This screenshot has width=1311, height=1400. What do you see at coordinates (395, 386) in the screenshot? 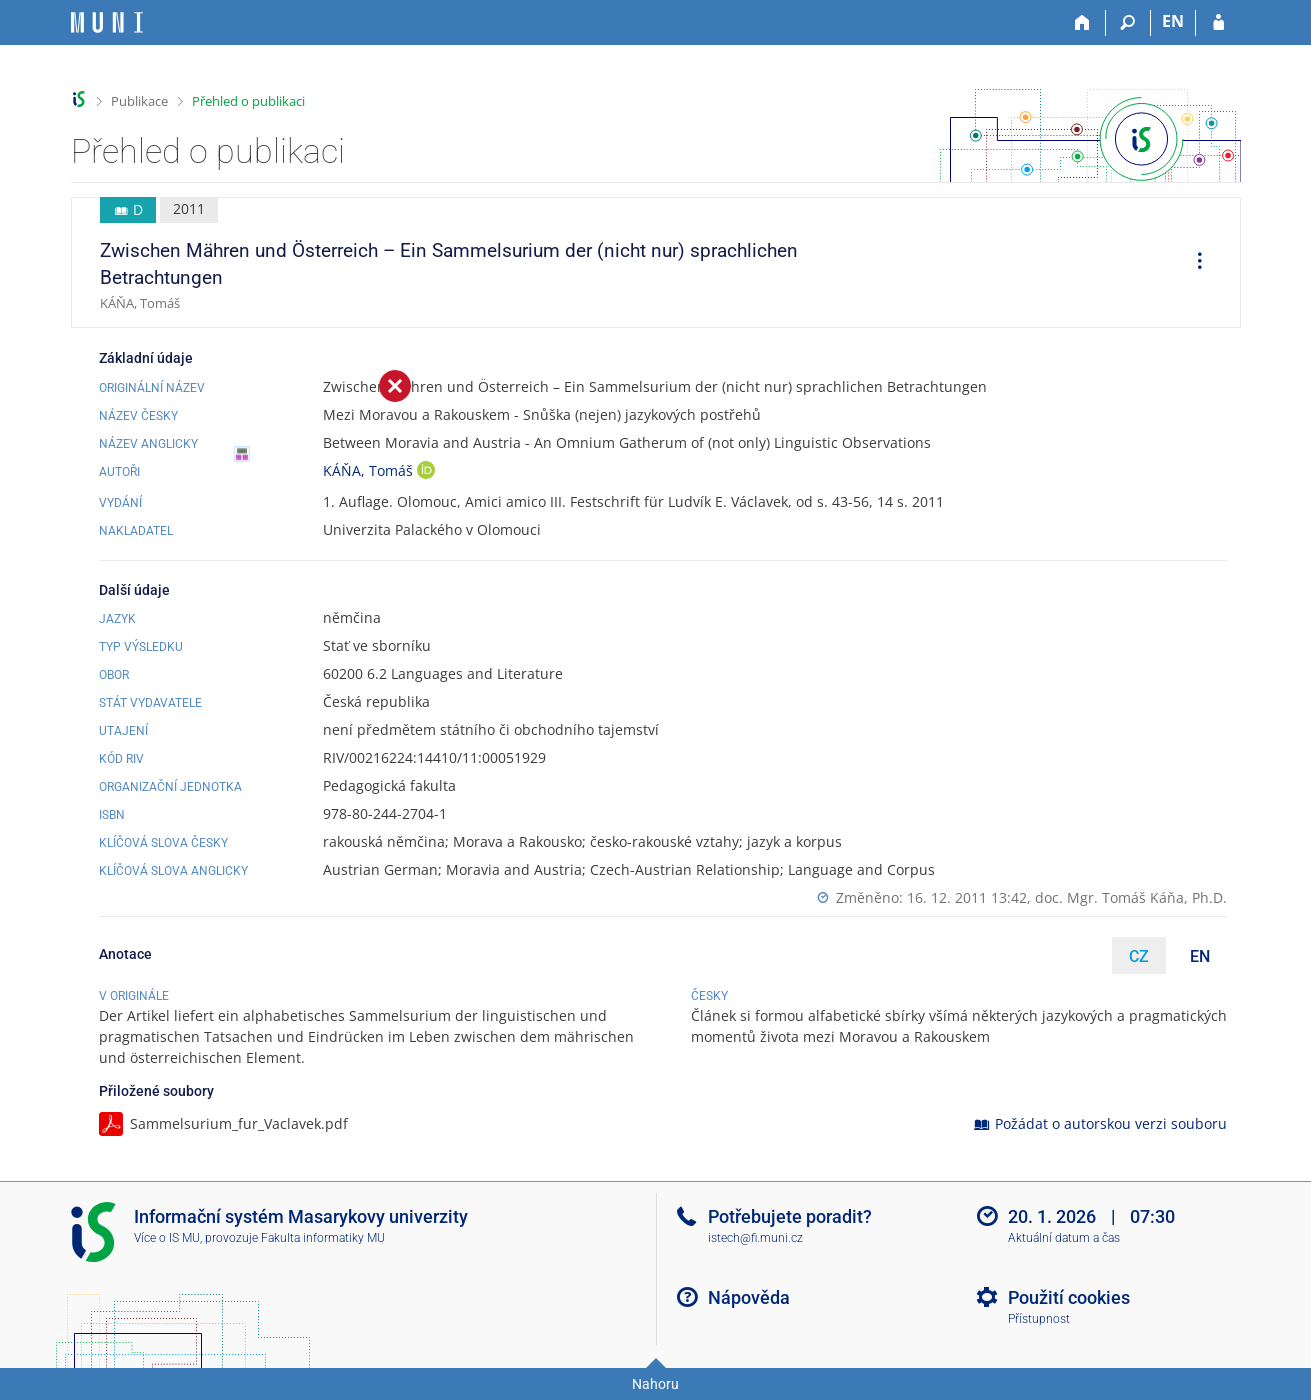
I see `close or exit the application` at bounding box center [395, 386].